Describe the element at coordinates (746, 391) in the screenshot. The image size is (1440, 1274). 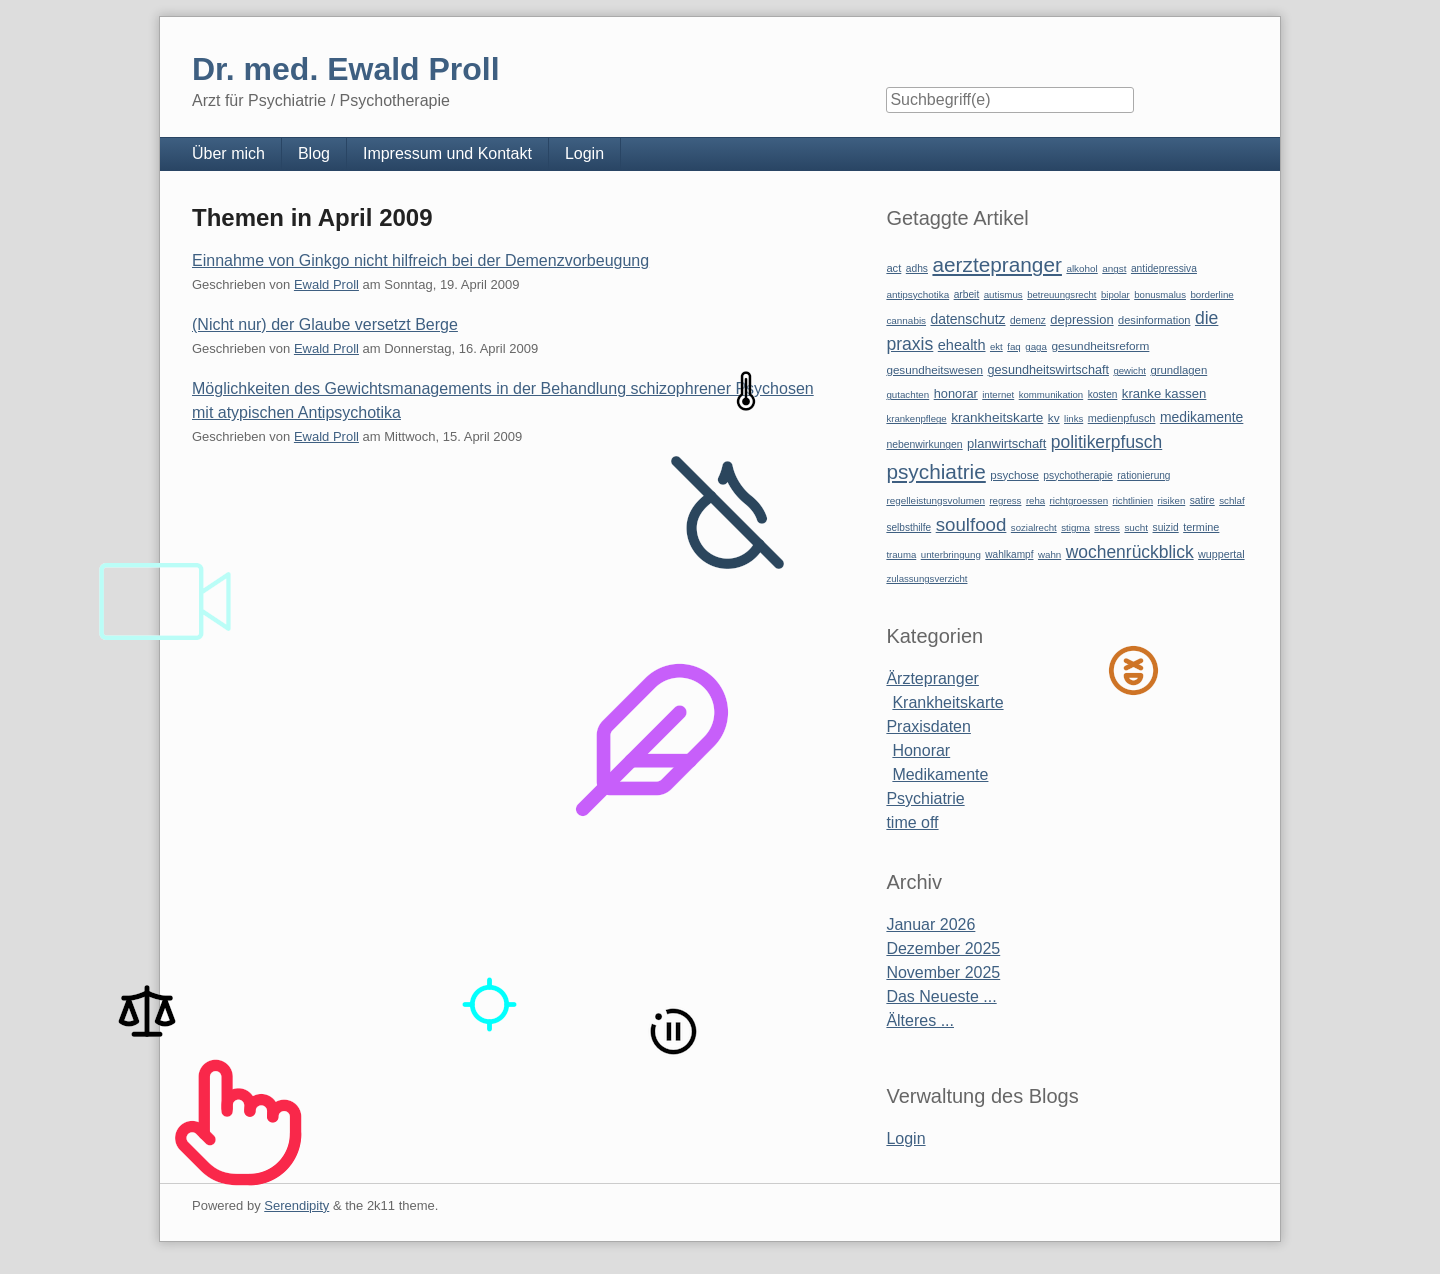
I see `view current temperature` at that location.